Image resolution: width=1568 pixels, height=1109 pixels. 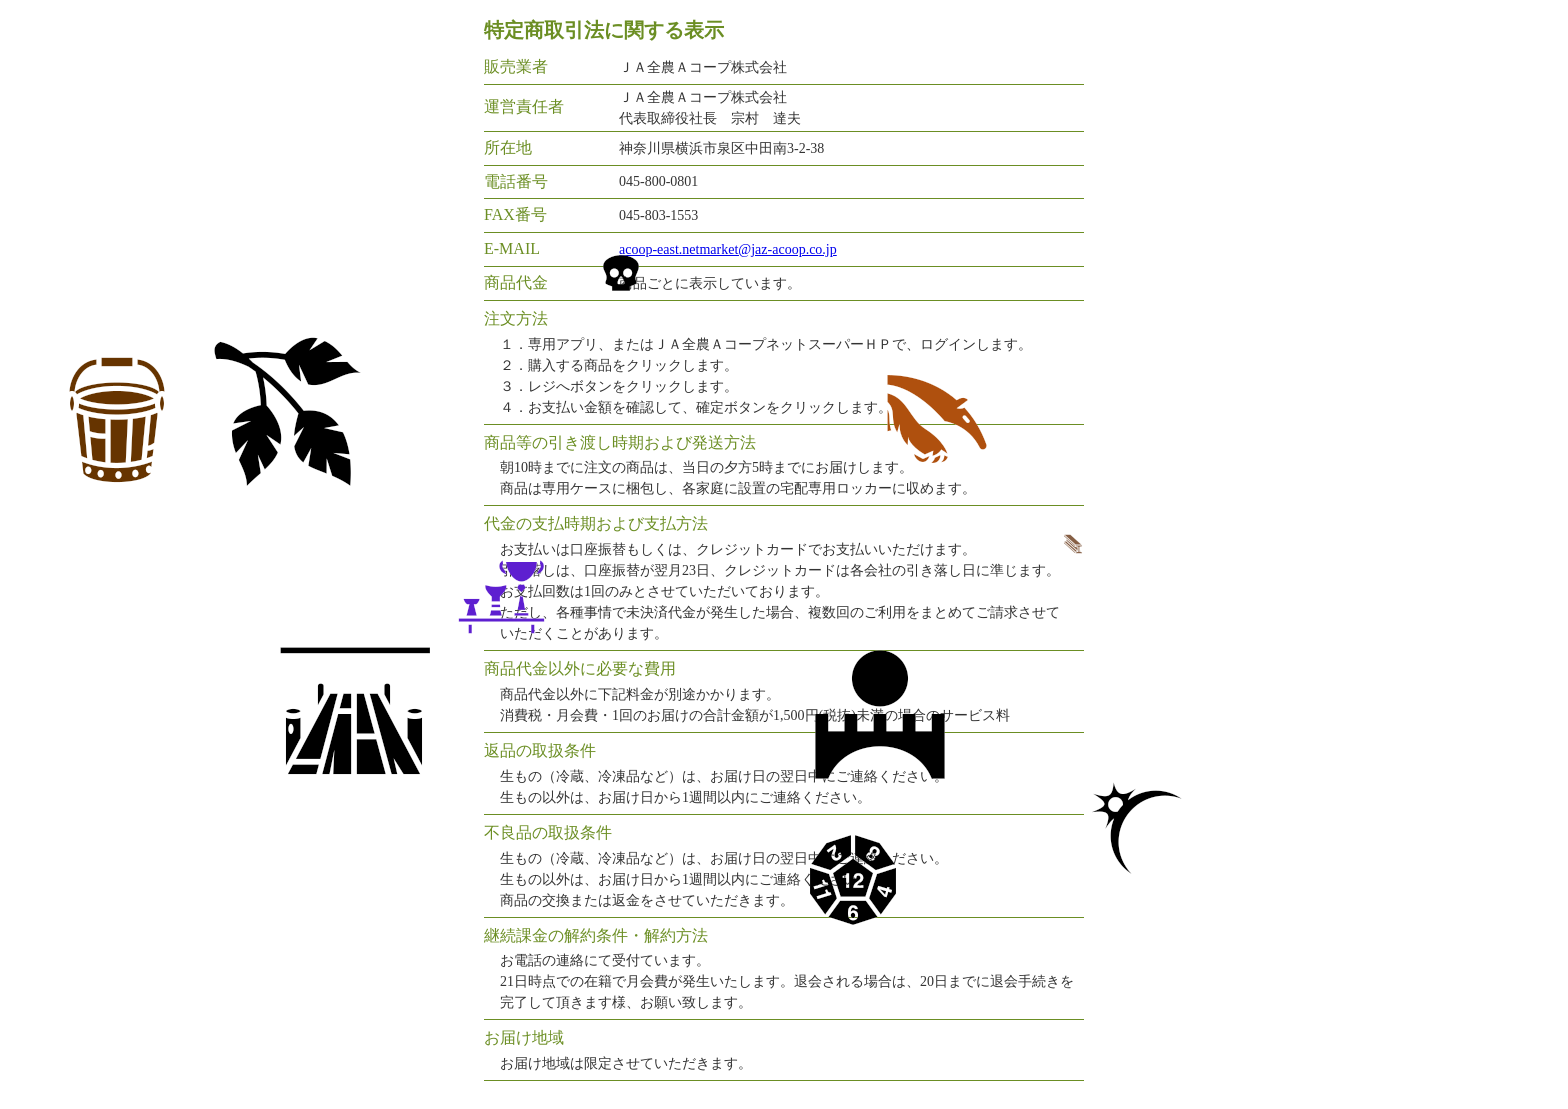 What do you see at coordinates (1073, 544) in the screenshot?
I see `construction or building materials category` at bounding box center [1073, 544].